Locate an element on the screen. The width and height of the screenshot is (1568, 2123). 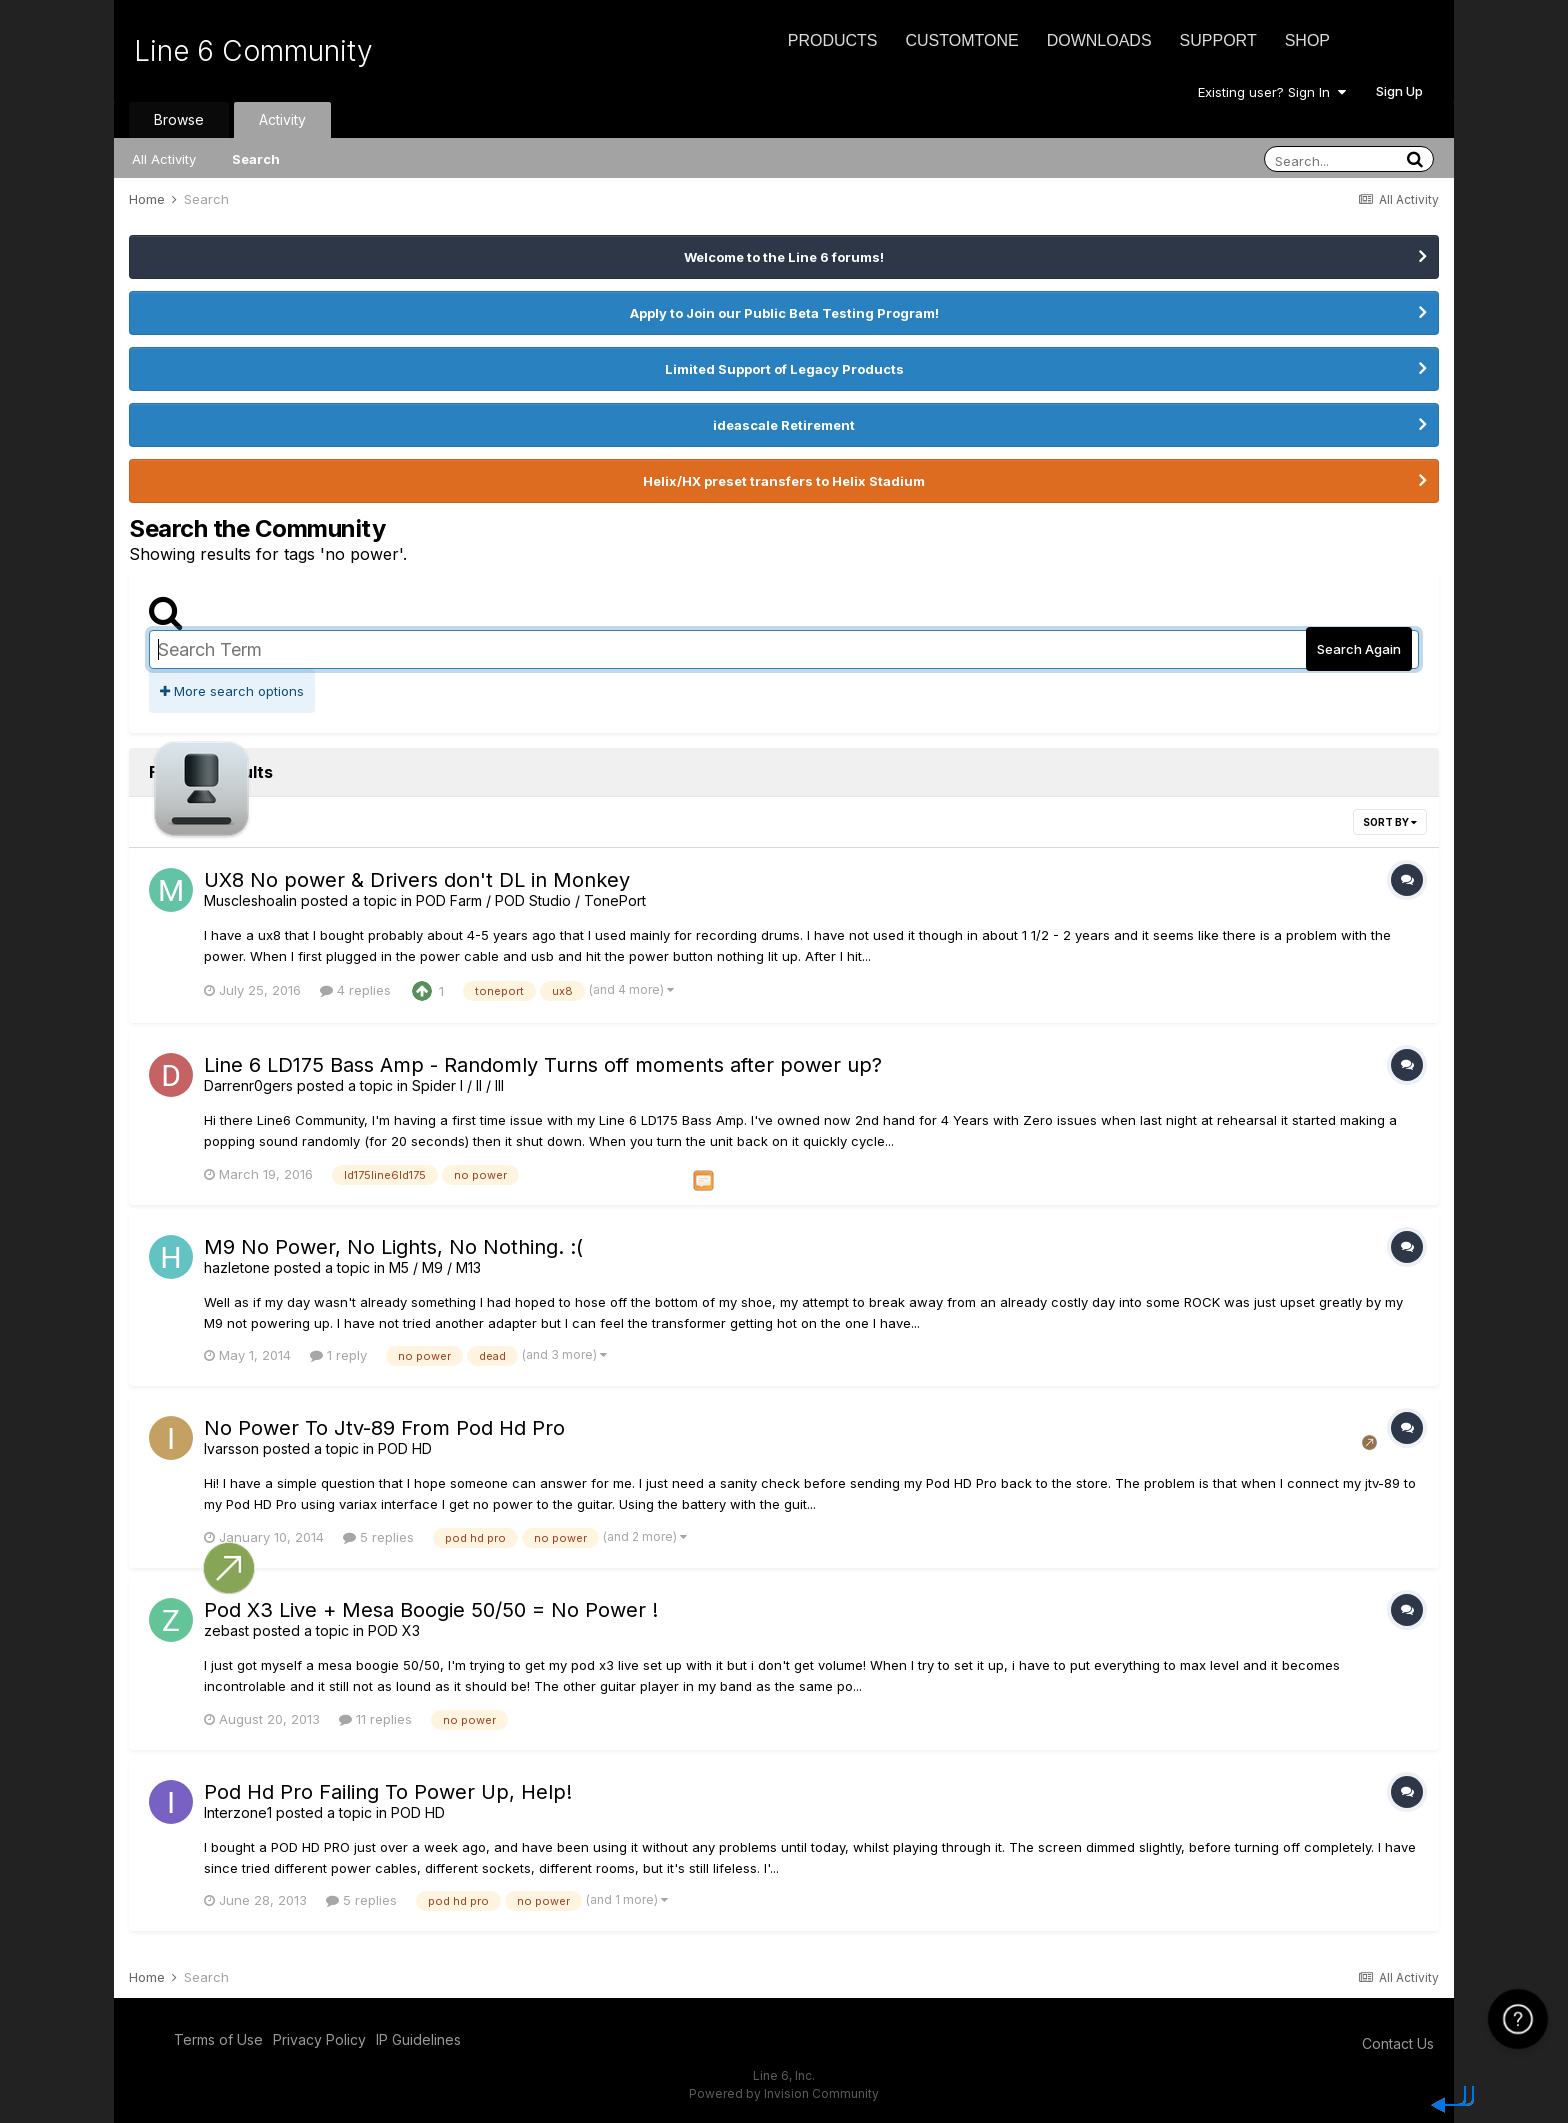
indicates a symbolic link or shortcut to another file is located at coordinates (1369, 1442).